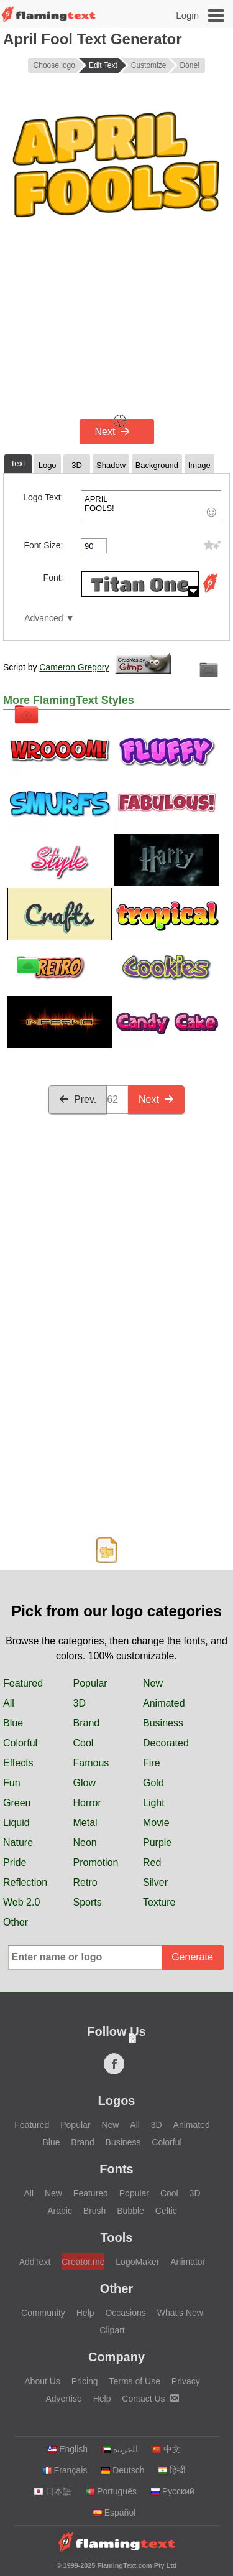 This screenshot has height=2576, width=233. Describe the element at coordinates (209, 670) in the screenshot. I see `open desktop folder` at that location.